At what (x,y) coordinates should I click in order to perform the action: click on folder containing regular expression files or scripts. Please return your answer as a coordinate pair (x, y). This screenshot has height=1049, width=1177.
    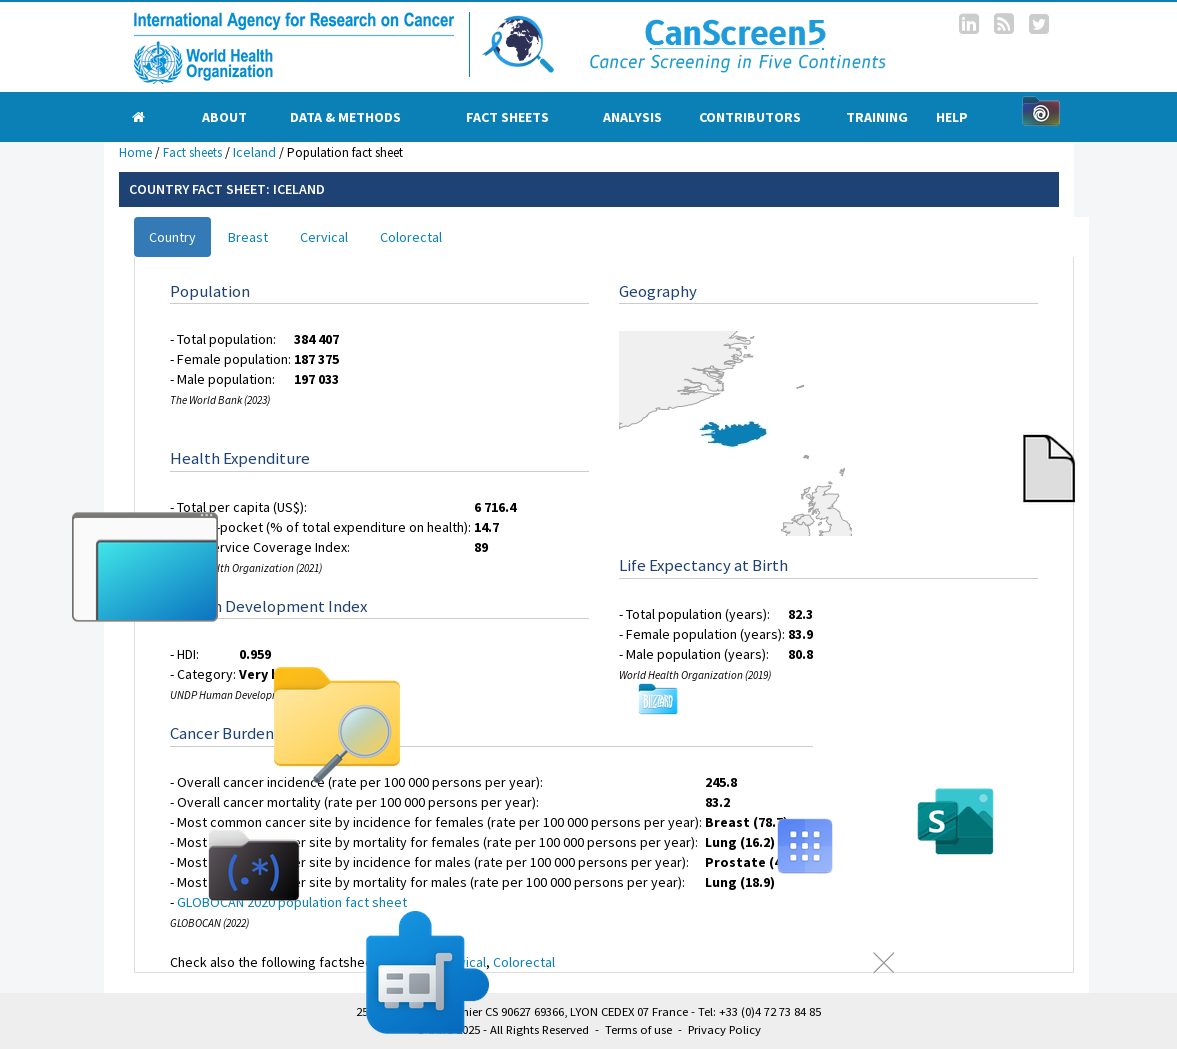
    Looking at the image, I should click on (253, 867).